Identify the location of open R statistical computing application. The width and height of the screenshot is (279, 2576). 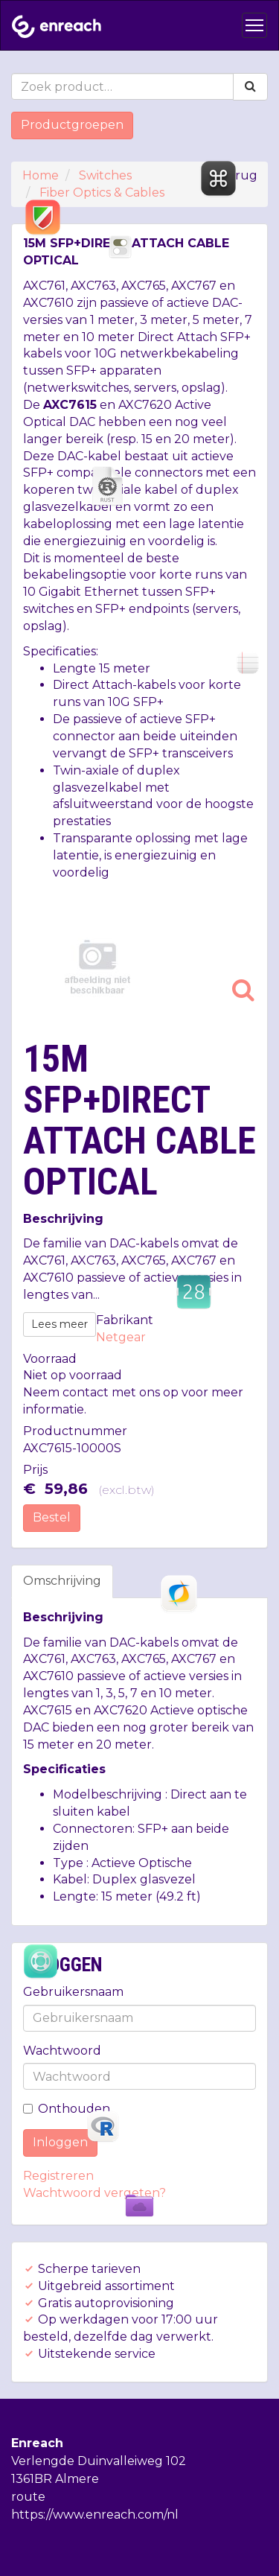
(103, 2126).